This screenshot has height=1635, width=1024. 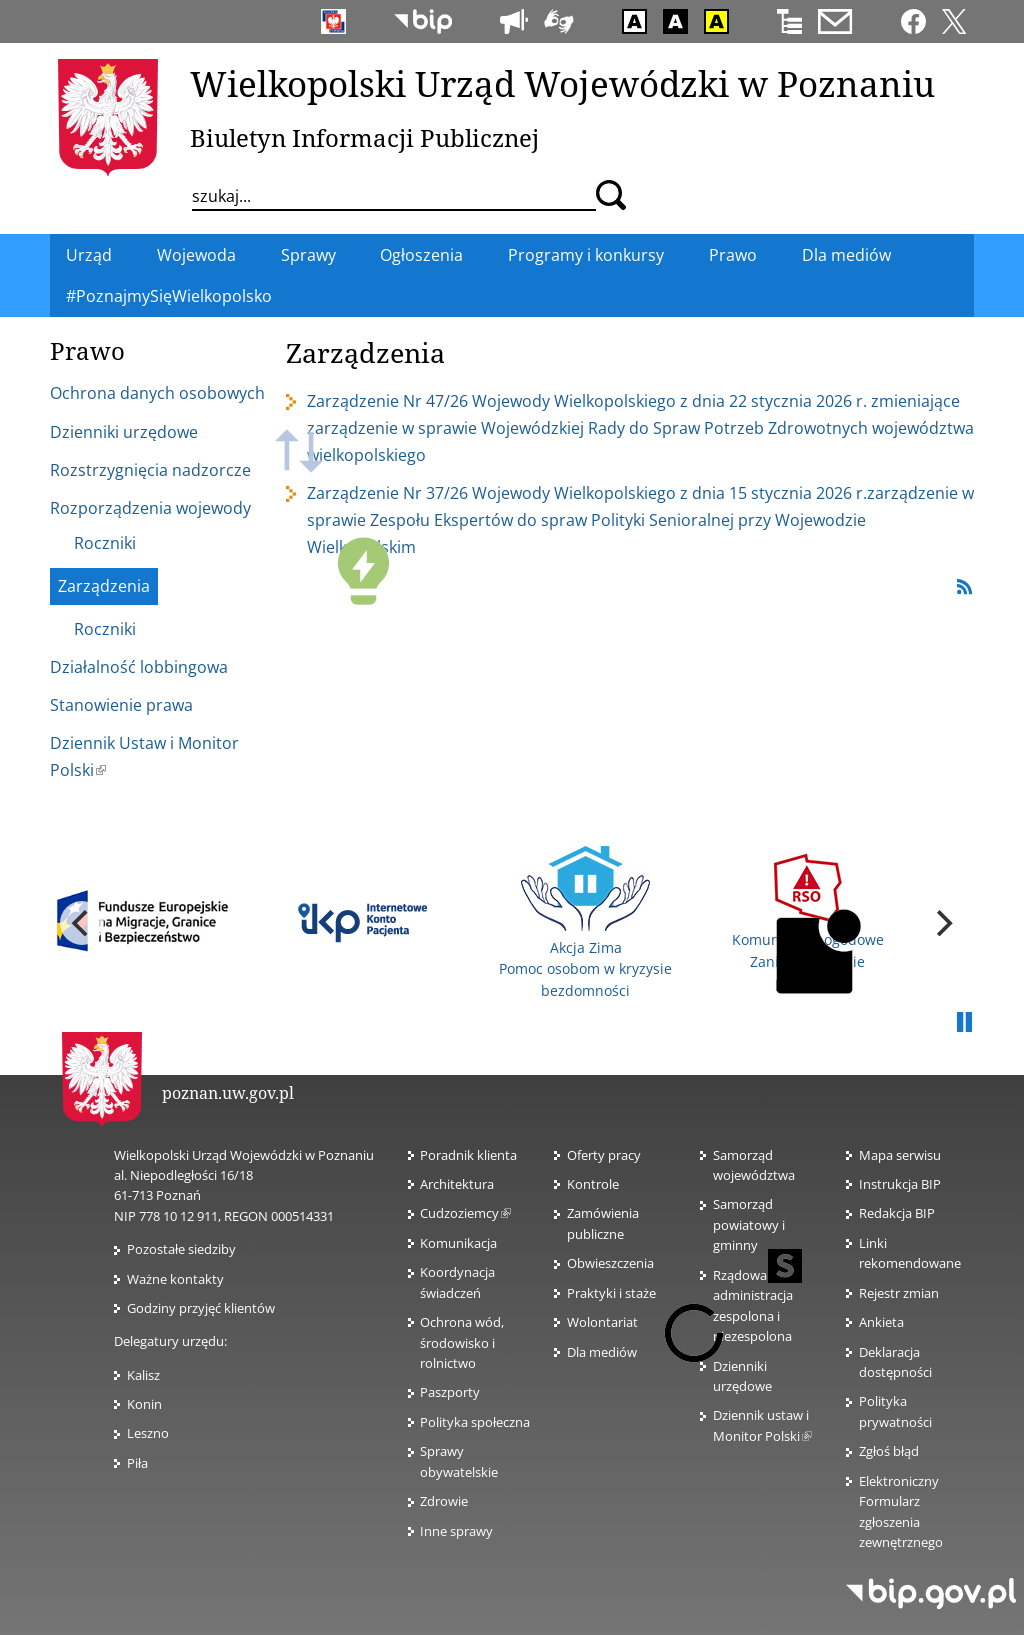 What do you see at coordinates (363, 569) in the screenshot?
I see `access quick ideas or tips` at bounding box center [363, 569].